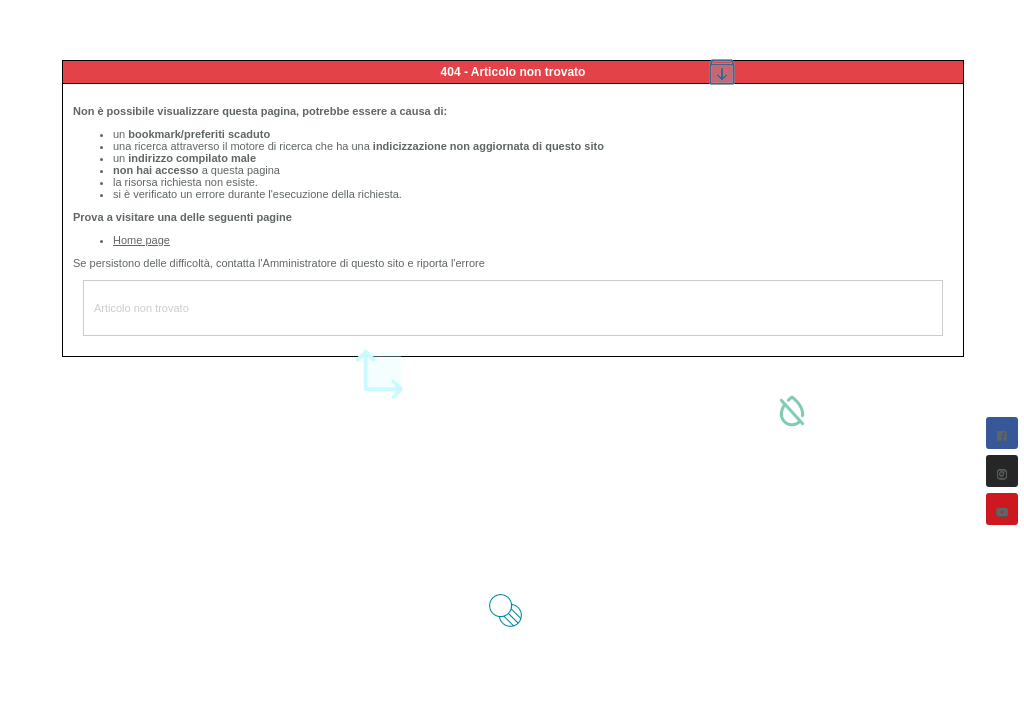  Describe the element at coordinates (505, 610) in the screenshot. I see `subtract or remove a shape from selection` at that location.